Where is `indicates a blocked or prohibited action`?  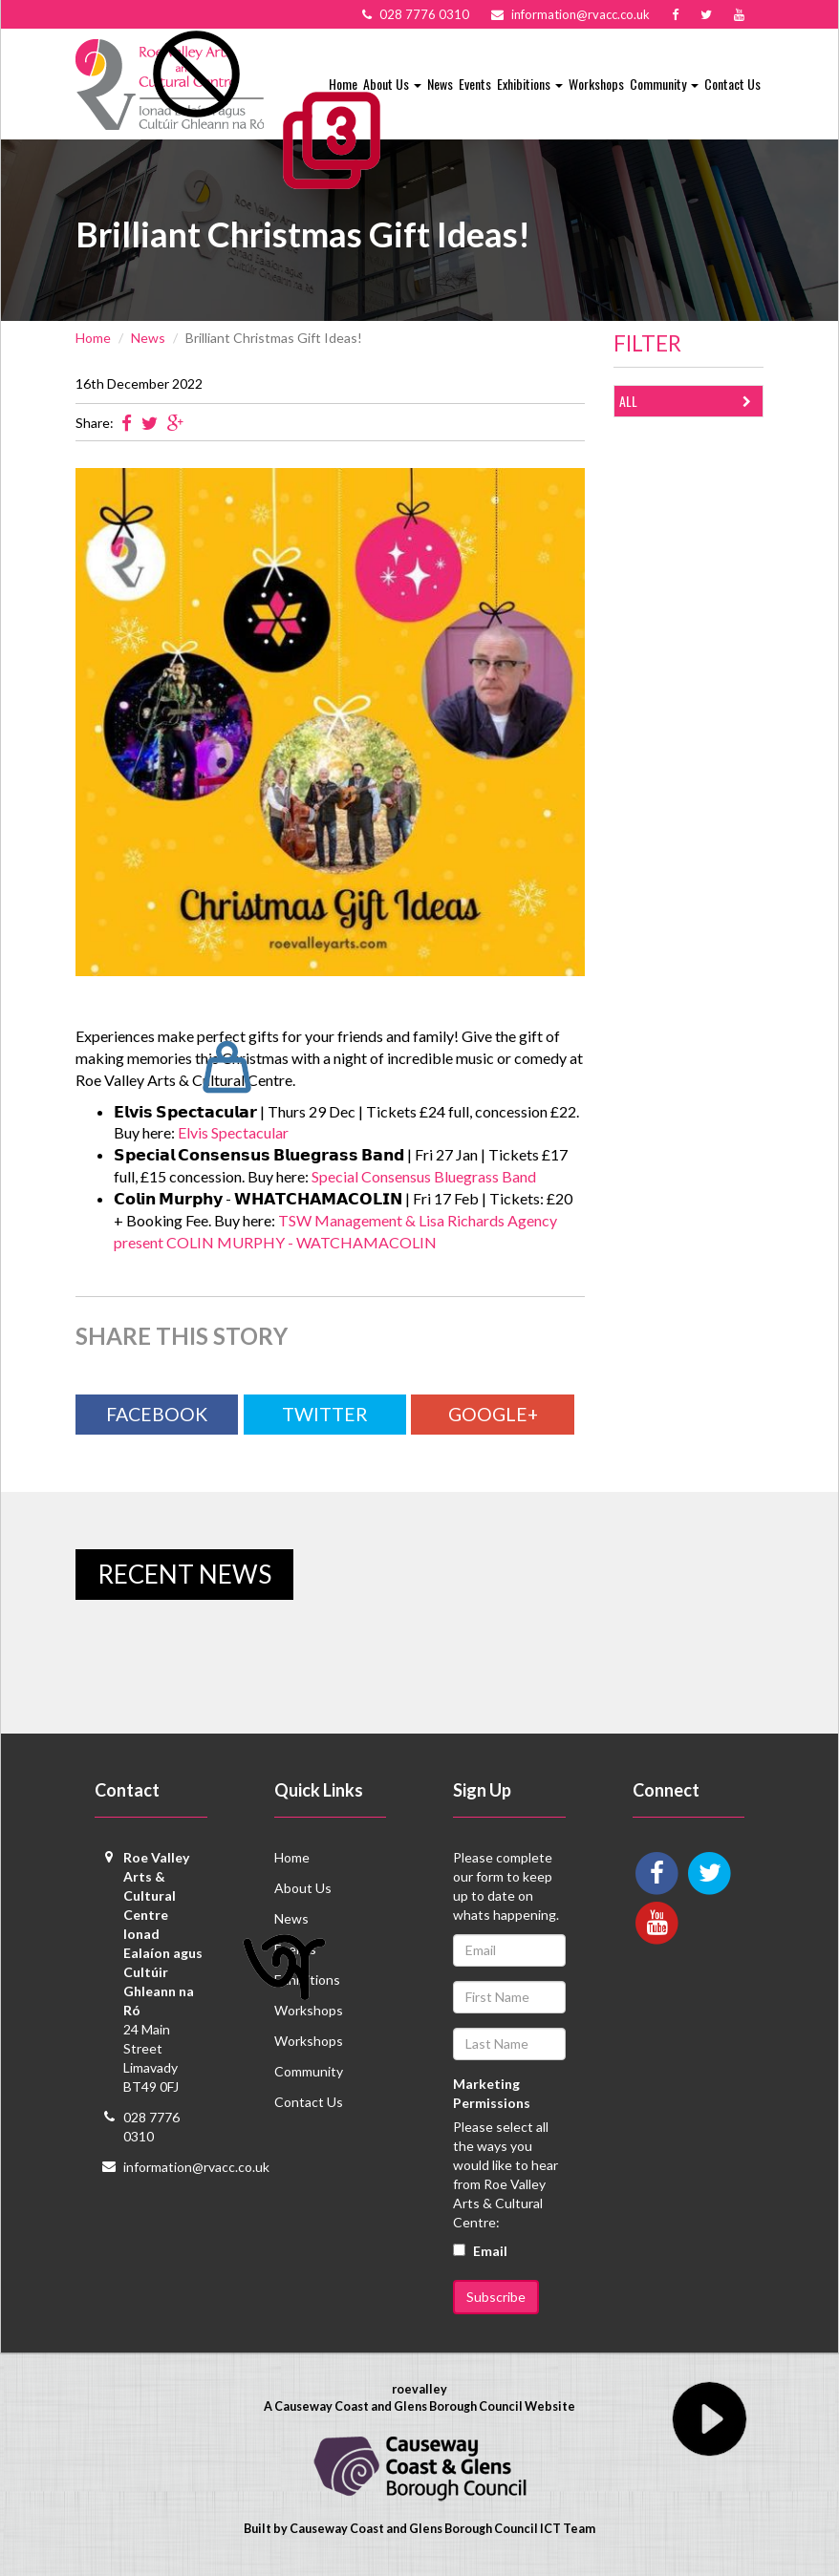 indicates a blocked or prohibited action is located at coordinates (196, 74).